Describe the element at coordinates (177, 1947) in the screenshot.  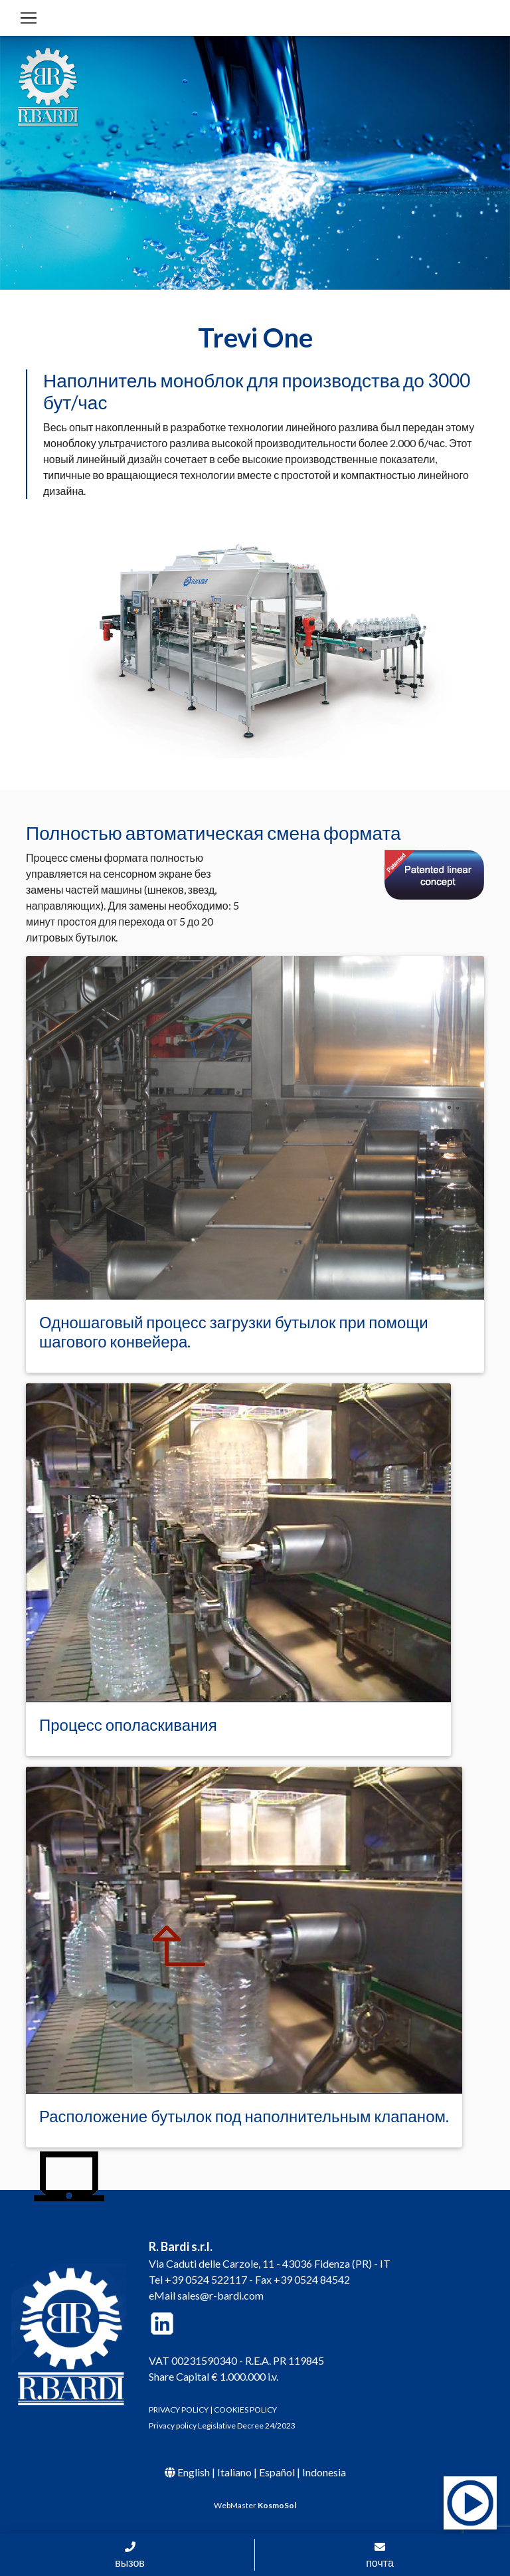
I see `go back and return to top` at that location.